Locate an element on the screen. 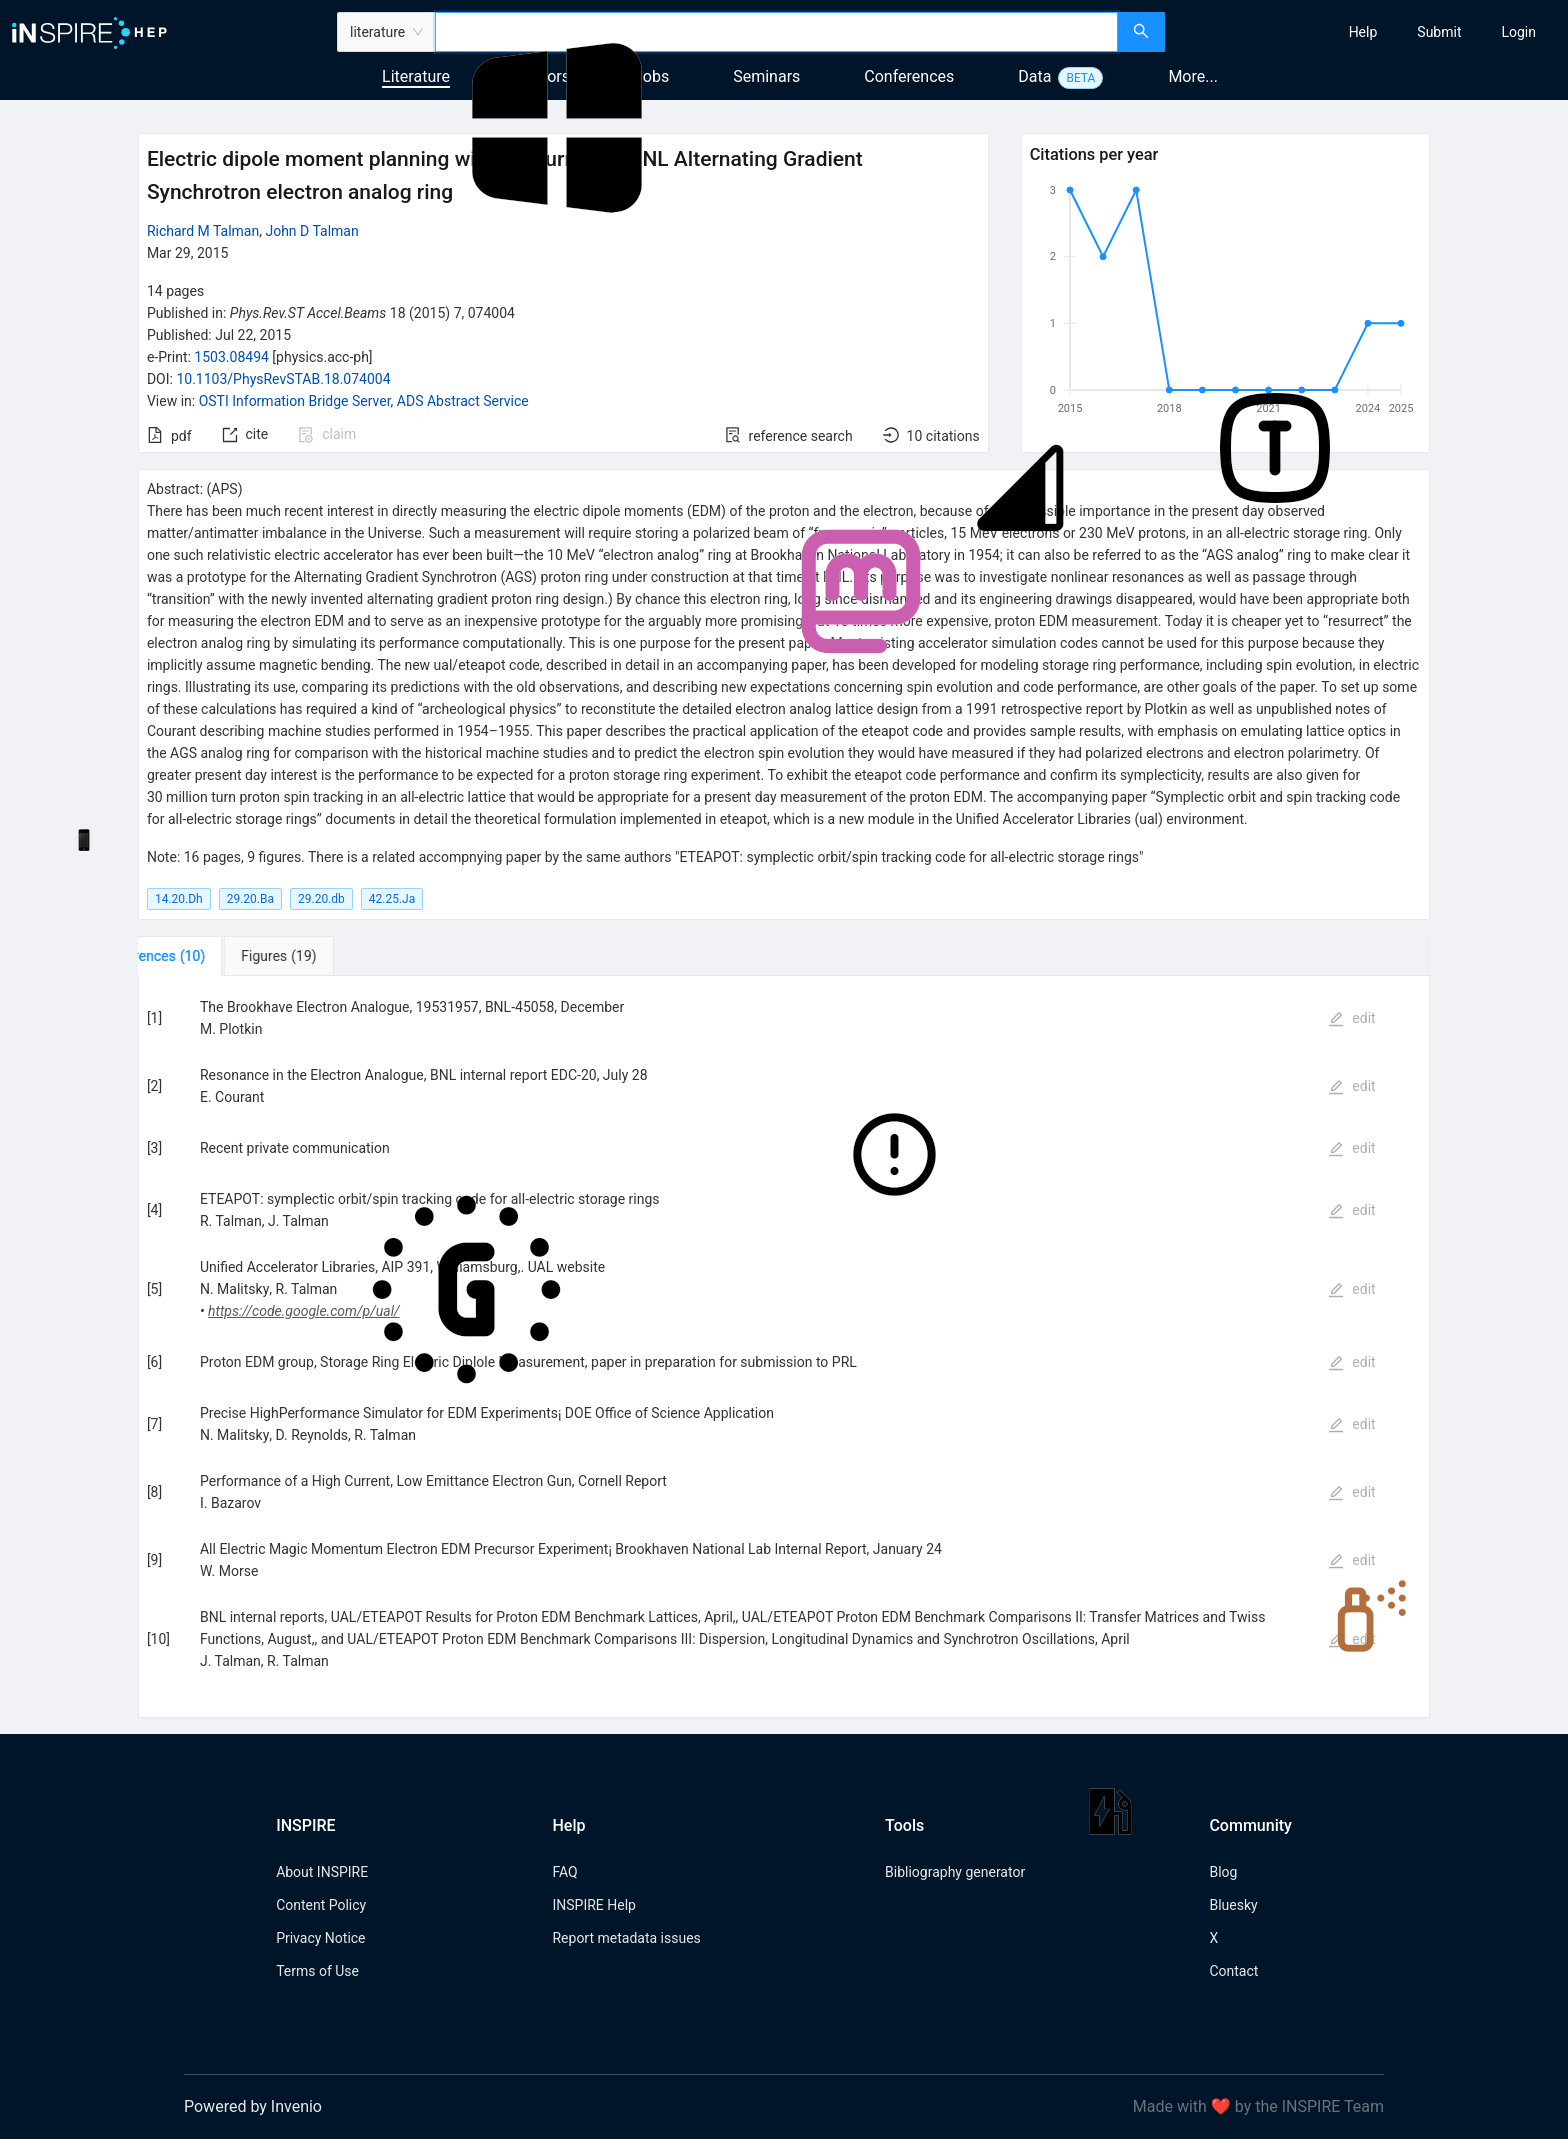  iPhone device icon is located at coordinates (84, 840).